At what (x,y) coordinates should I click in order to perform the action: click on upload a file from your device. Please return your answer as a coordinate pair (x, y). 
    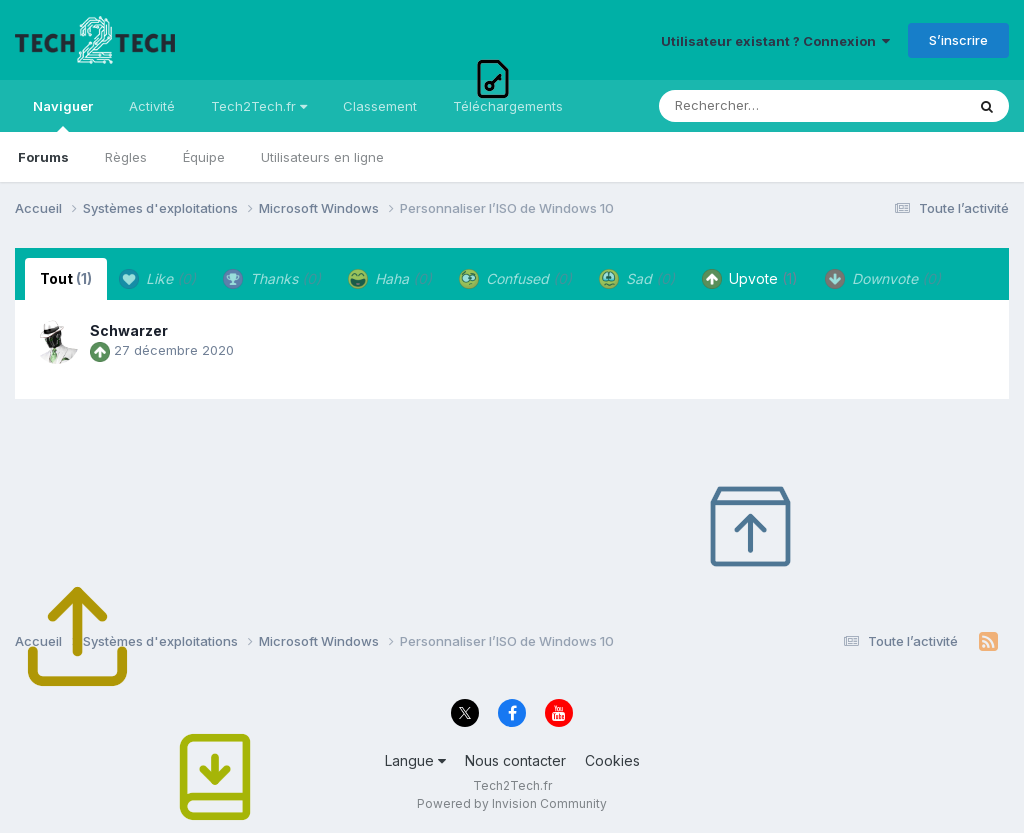
    Looking at the image, I should click on (77, 636).